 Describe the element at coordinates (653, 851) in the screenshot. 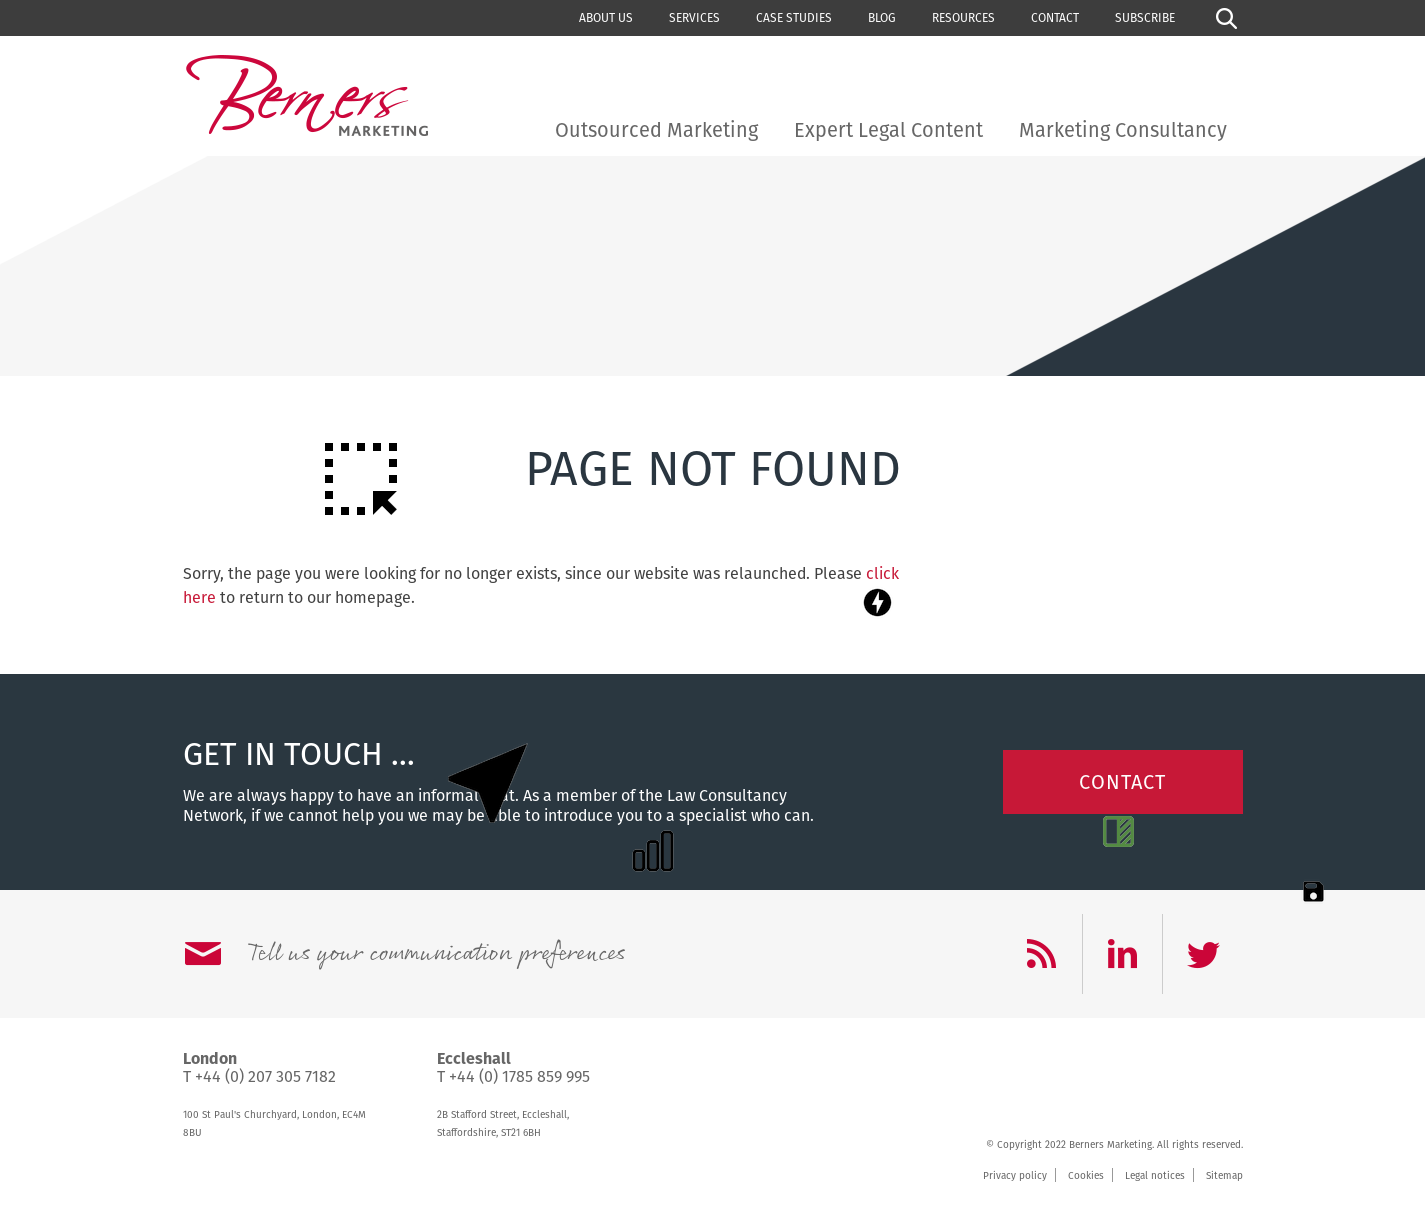

I see `view analytics and statistics` at that location.